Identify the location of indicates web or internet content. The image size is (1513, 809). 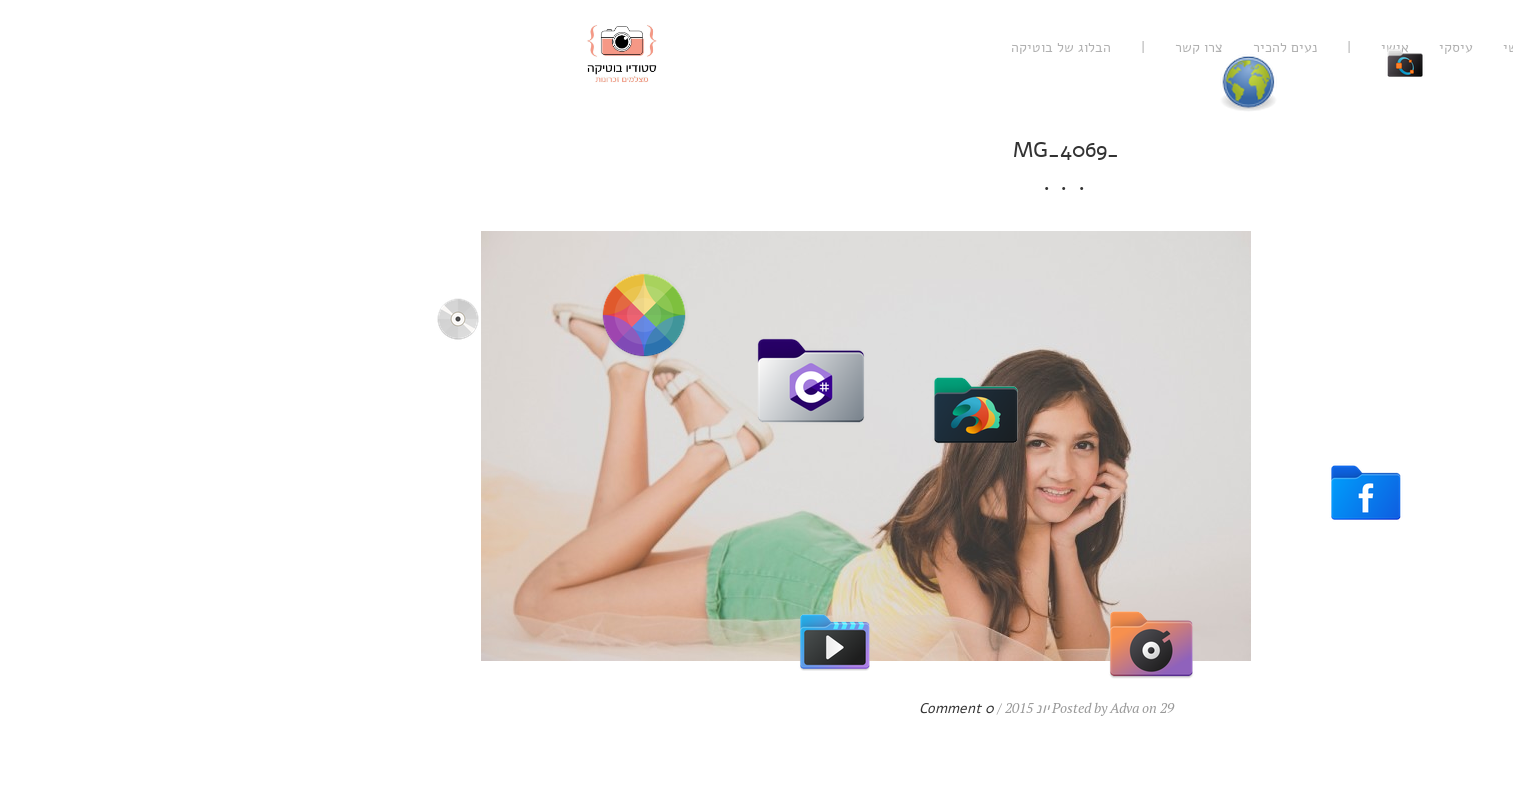
(1249, 83).